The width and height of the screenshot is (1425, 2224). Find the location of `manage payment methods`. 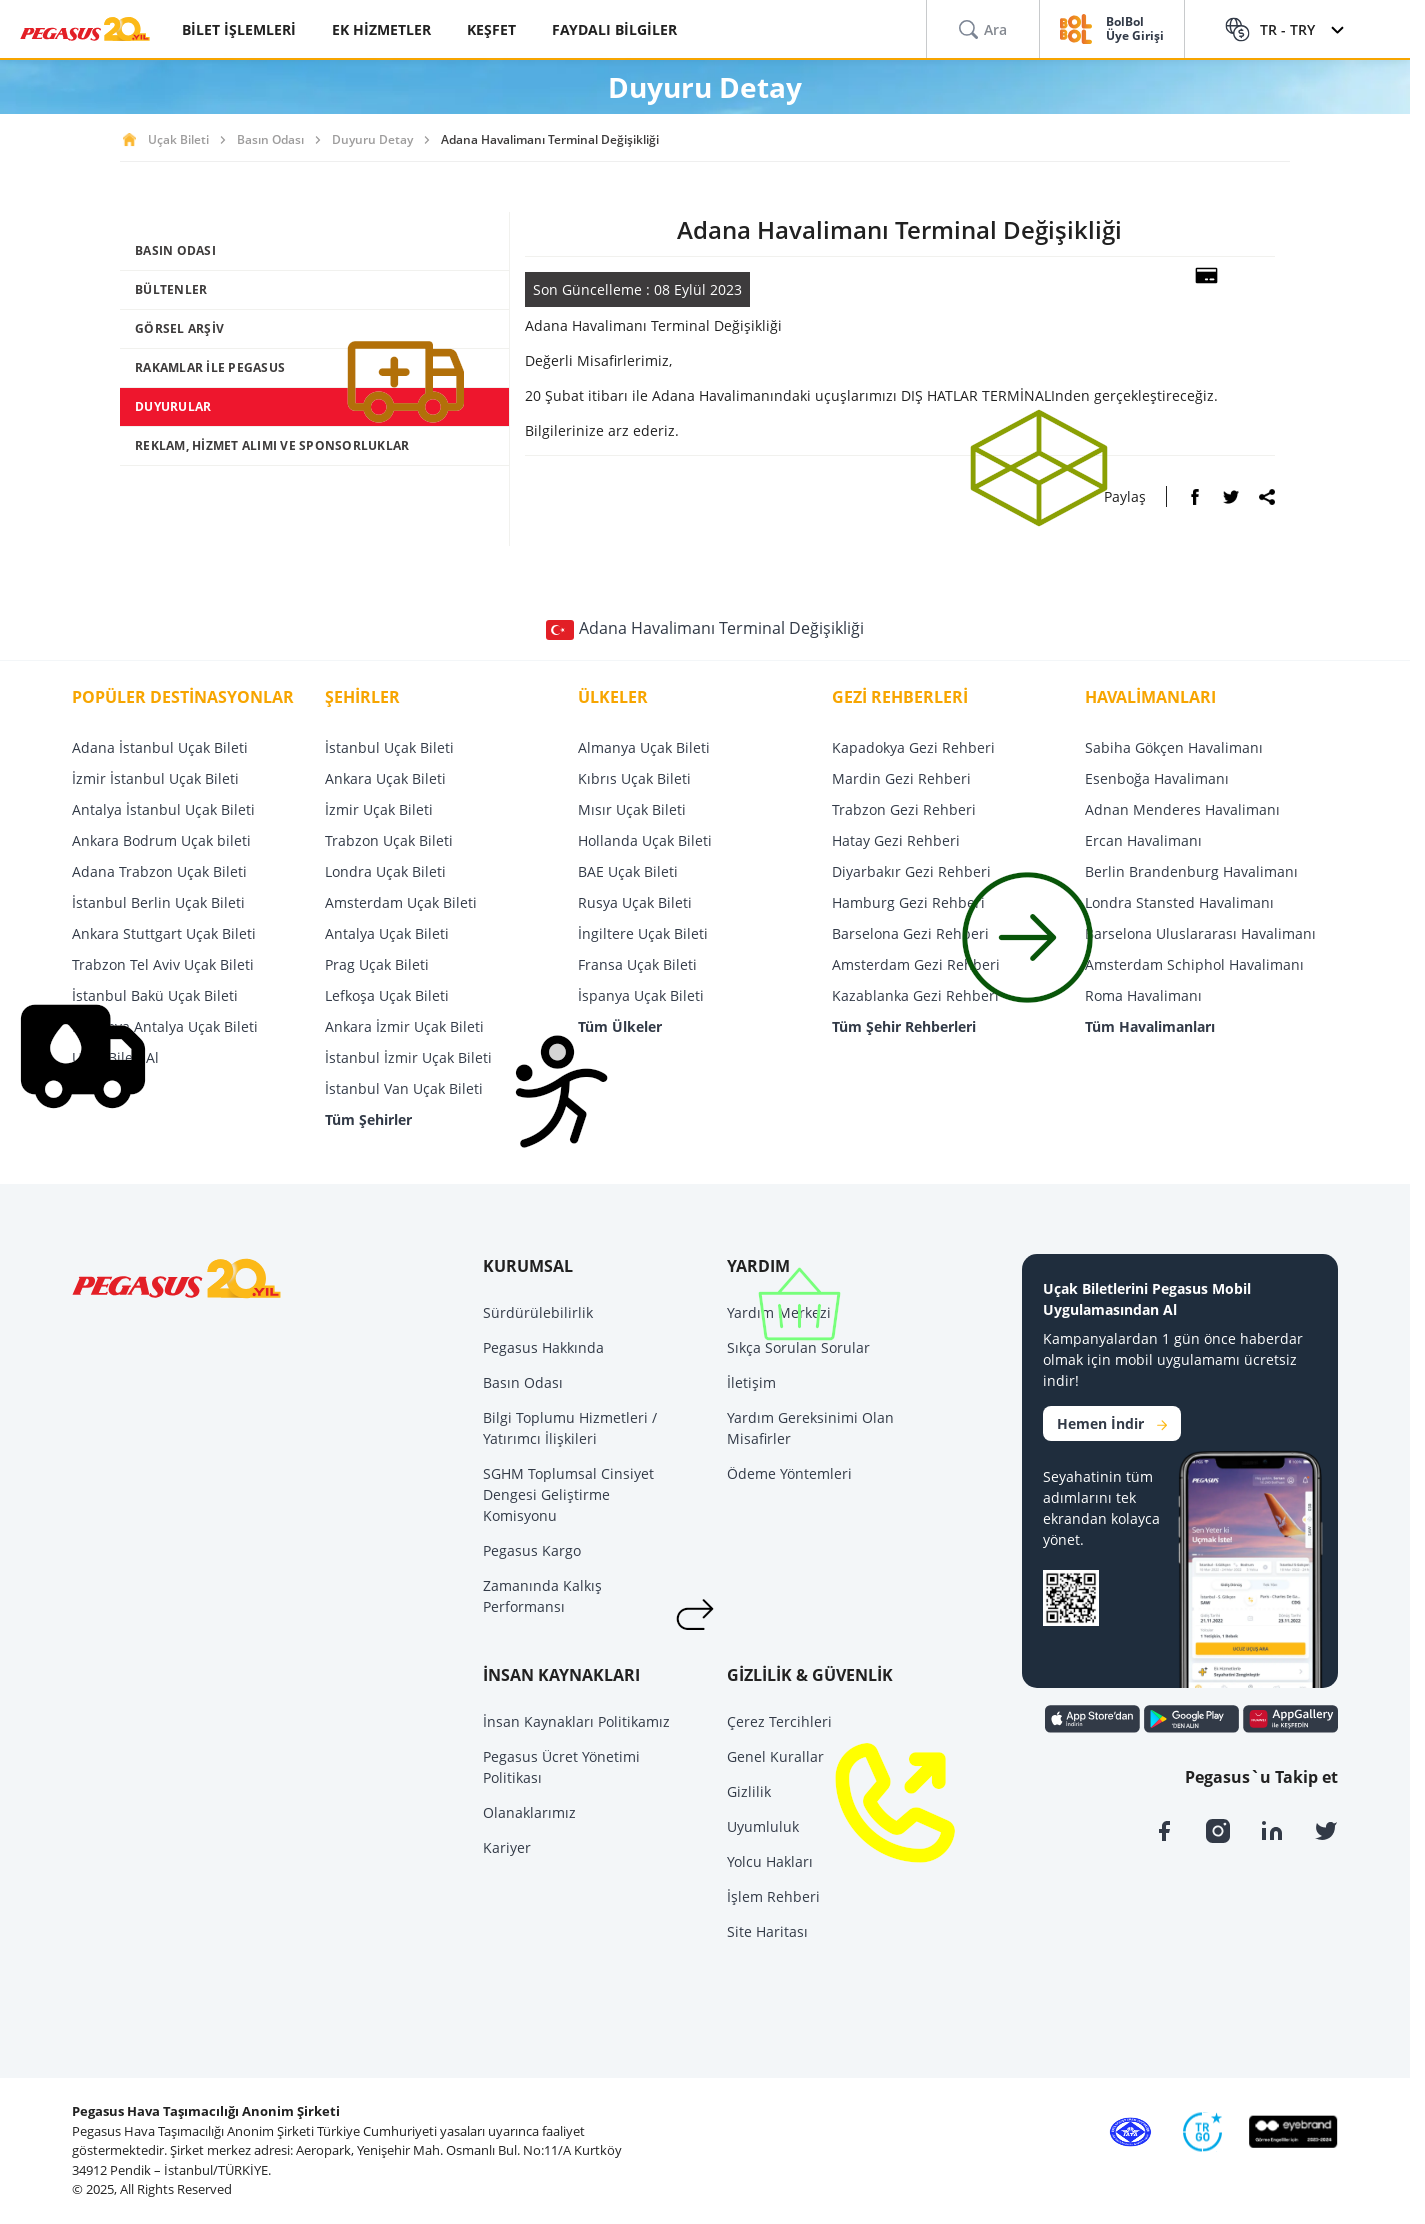

manage payment methods is located at coordinates (1206, 275).